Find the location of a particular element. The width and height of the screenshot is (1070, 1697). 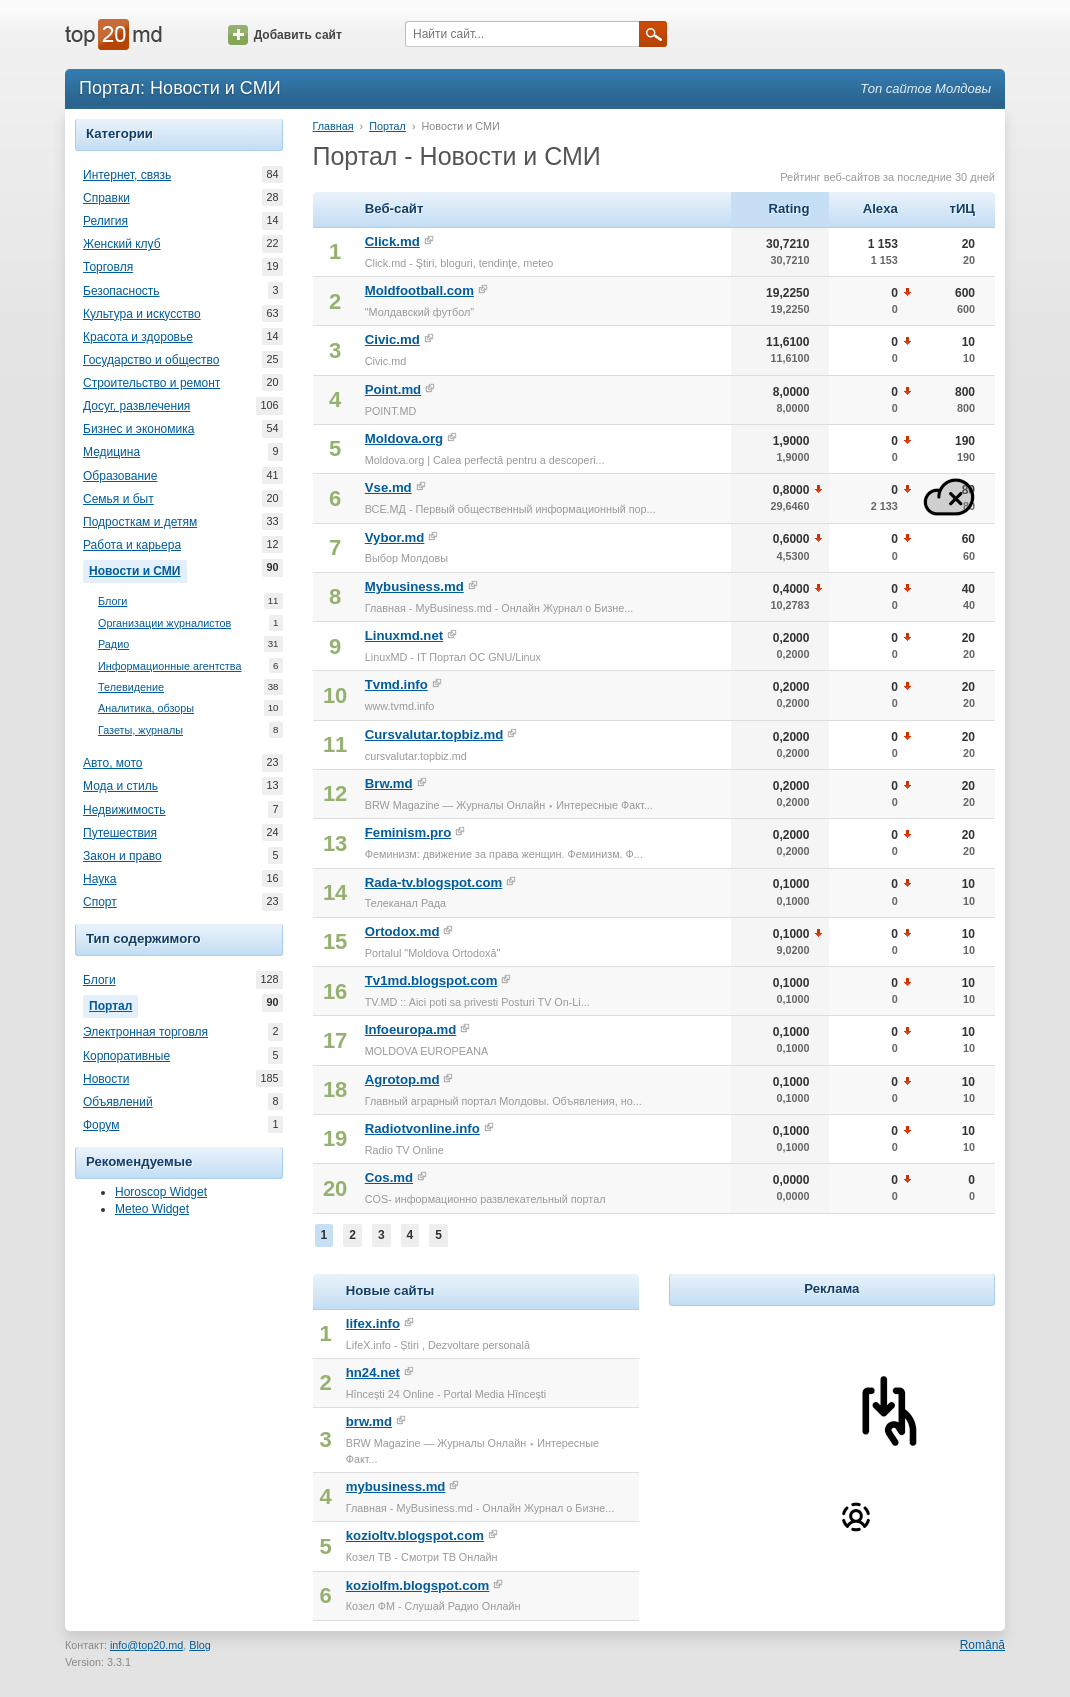

incomplete or pending user profile is located at coordinates (856, 1517).